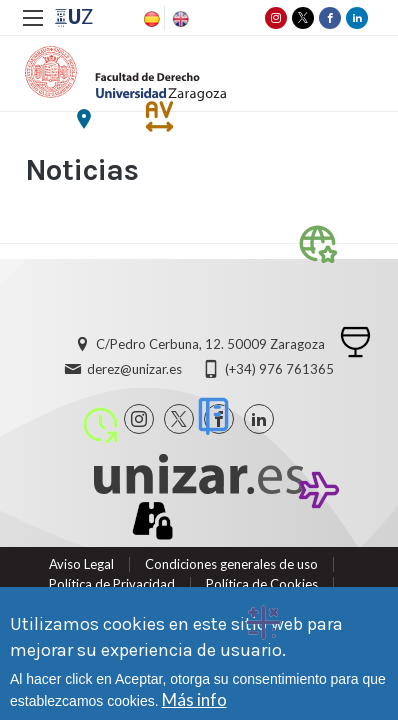 The width and height of the screenshot is (398, 720). Describe the element at coordinates (159, 116) in the screenshot. I see `adjust letter spacing in text` at that location.